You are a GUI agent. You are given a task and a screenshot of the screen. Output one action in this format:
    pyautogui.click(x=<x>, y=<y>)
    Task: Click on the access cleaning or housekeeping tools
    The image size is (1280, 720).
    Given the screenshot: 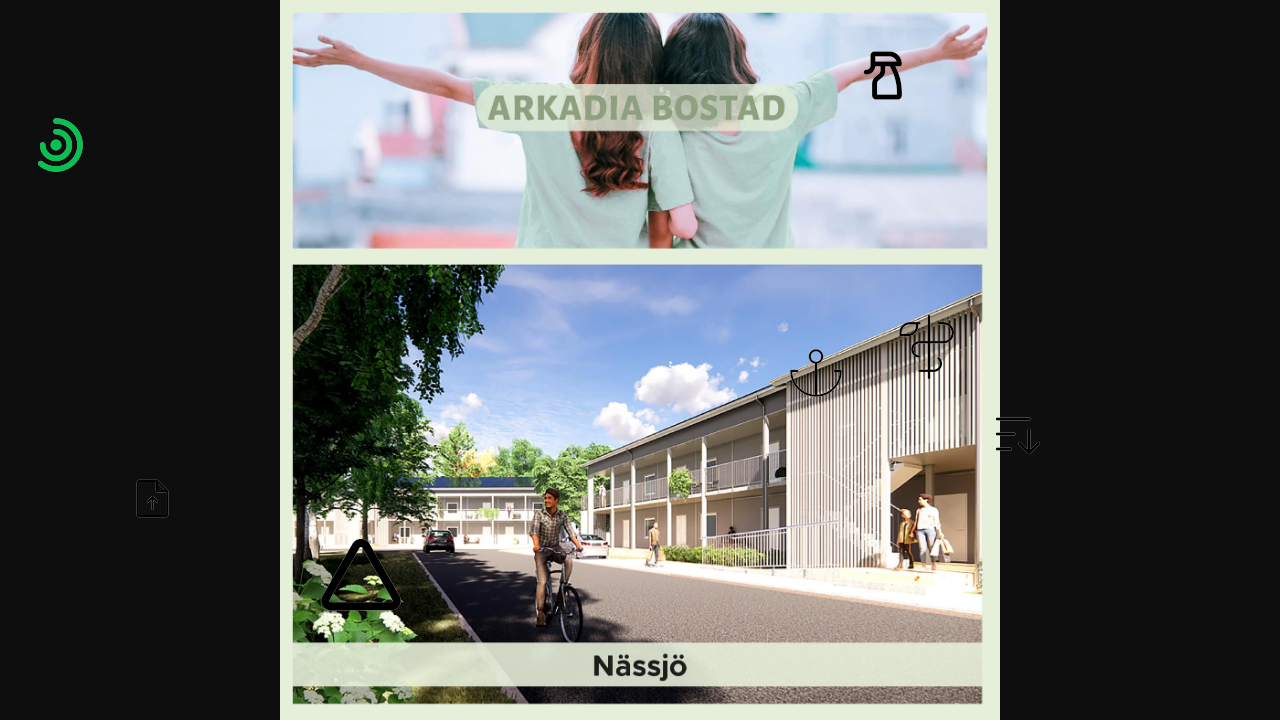 What is the action you would take?
    pyautogui.click(x=884, y=75)
    